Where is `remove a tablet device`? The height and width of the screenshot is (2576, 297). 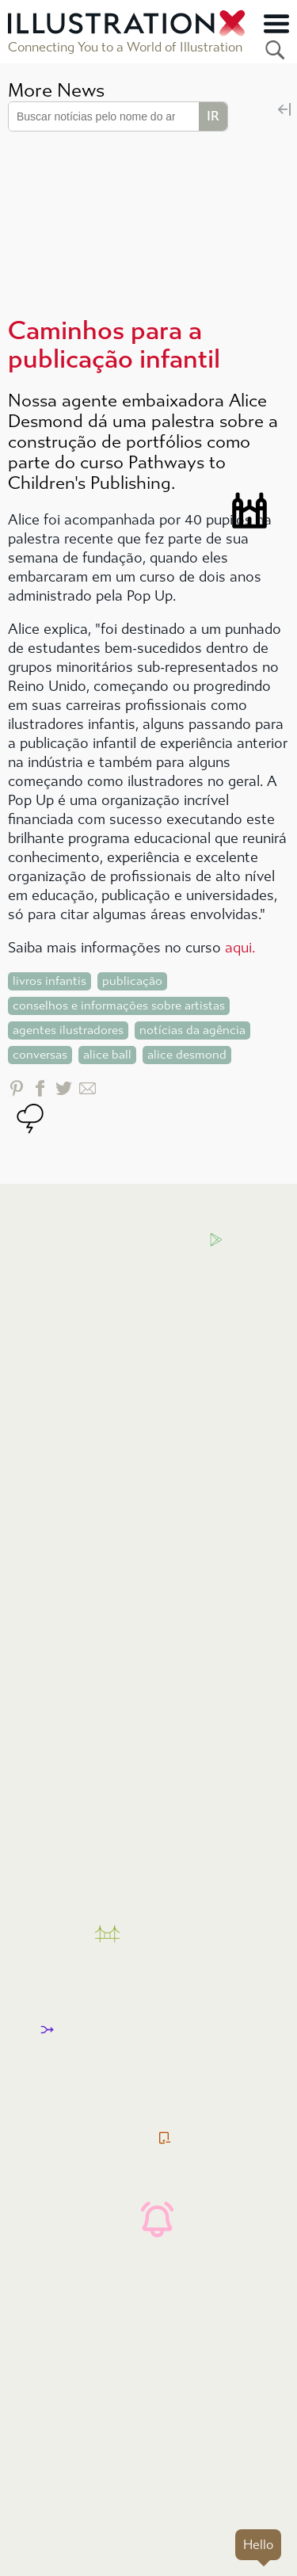
remove a tablet device is located at coordinates (164, 2138).